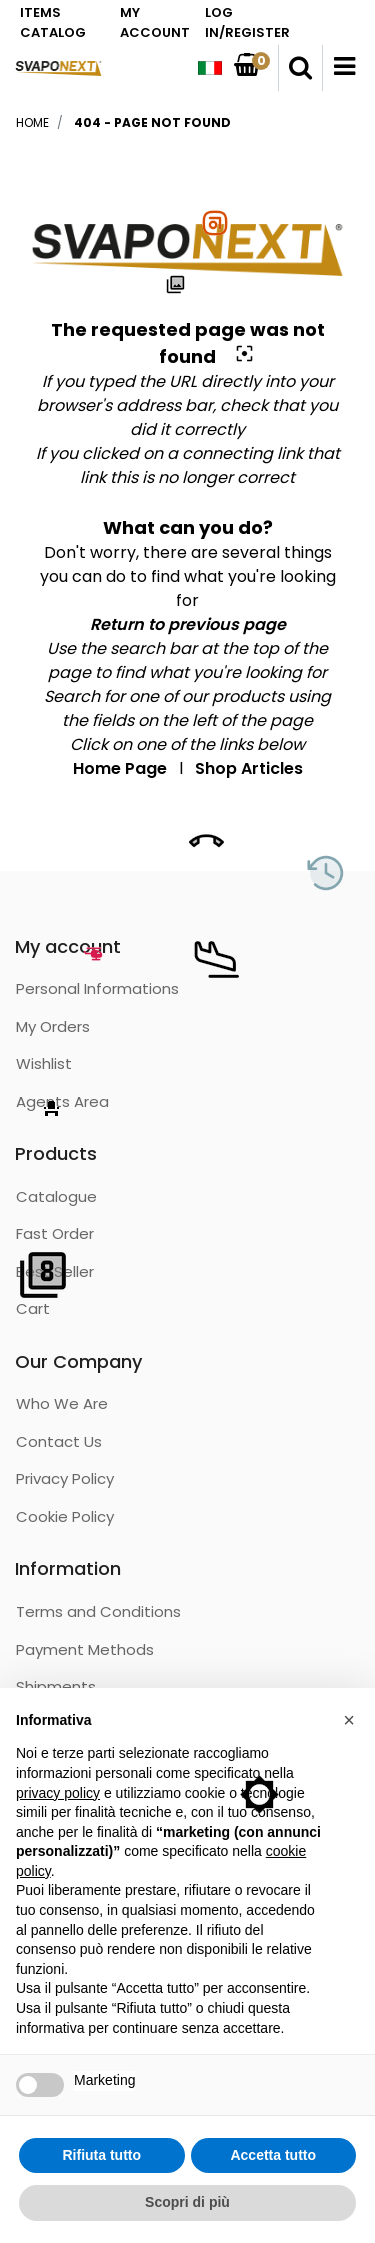  Describe the element at coordinates (175, 284) in the screenshot. I see `view photo collections or albums` at that location.